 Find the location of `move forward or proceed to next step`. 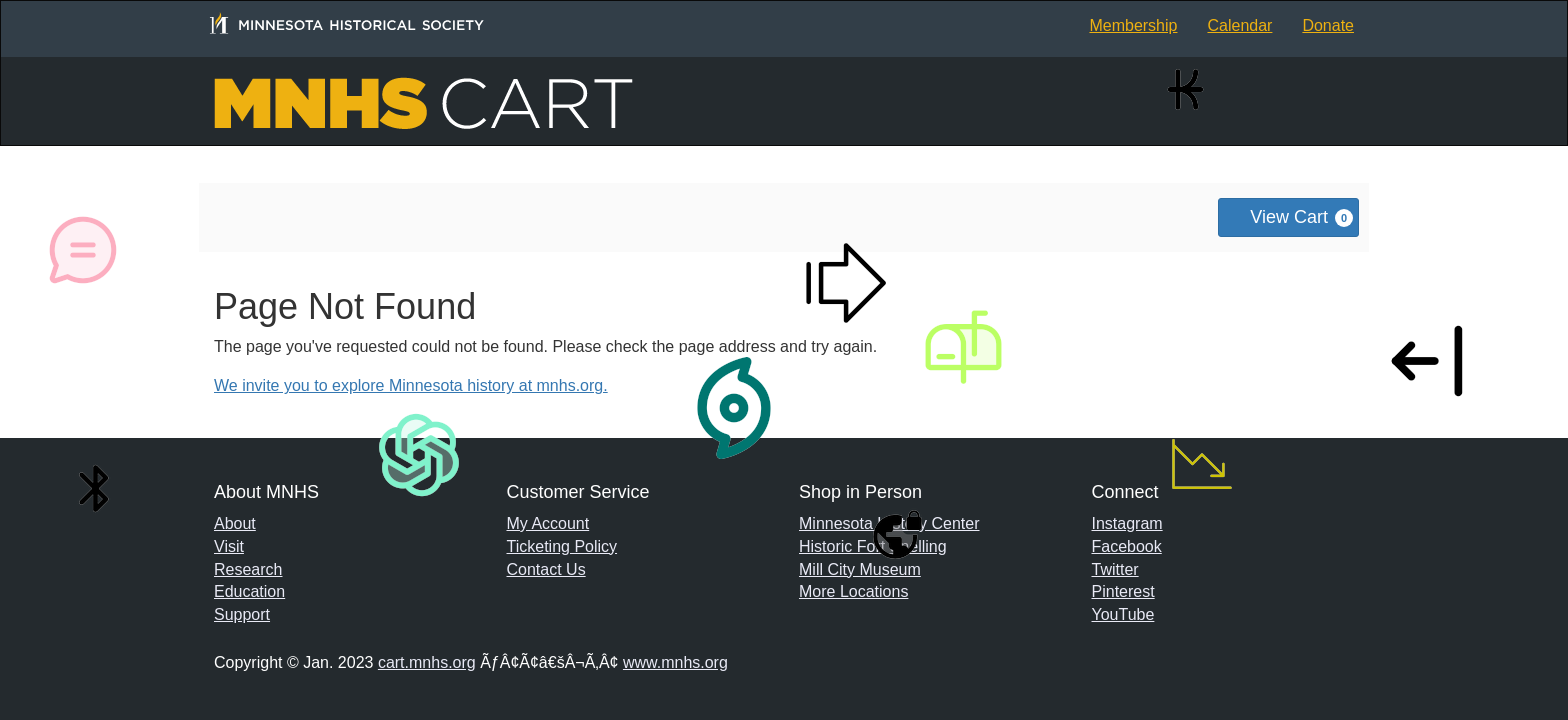

move forward or proceed to next step is located at coordinates (843, 283).